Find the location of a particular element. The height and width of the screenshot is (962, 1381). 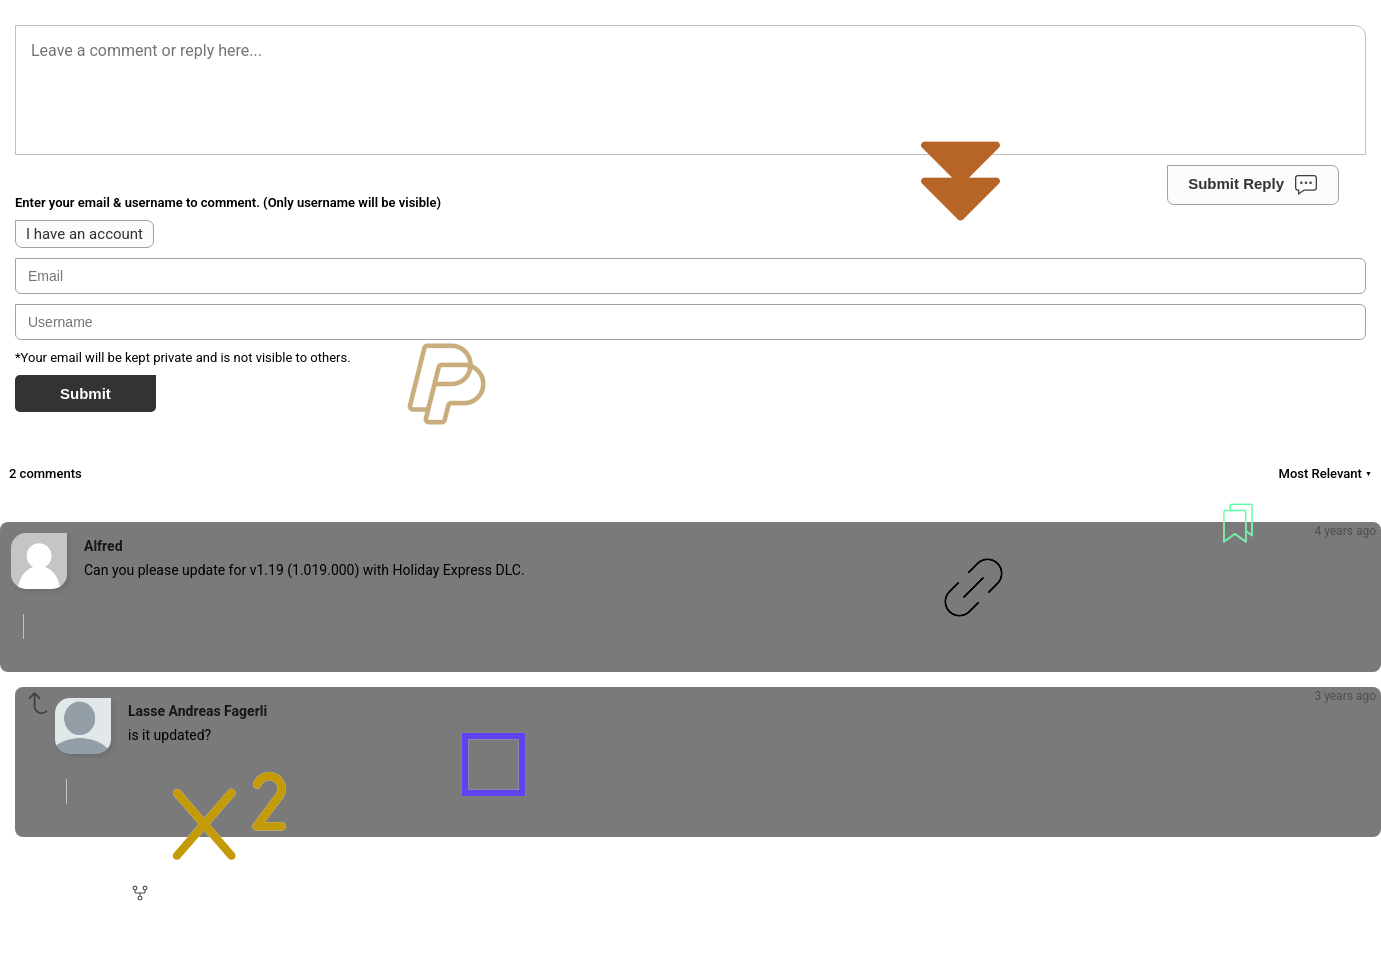

copy link to clipboard is located at coordinates (973, 587).